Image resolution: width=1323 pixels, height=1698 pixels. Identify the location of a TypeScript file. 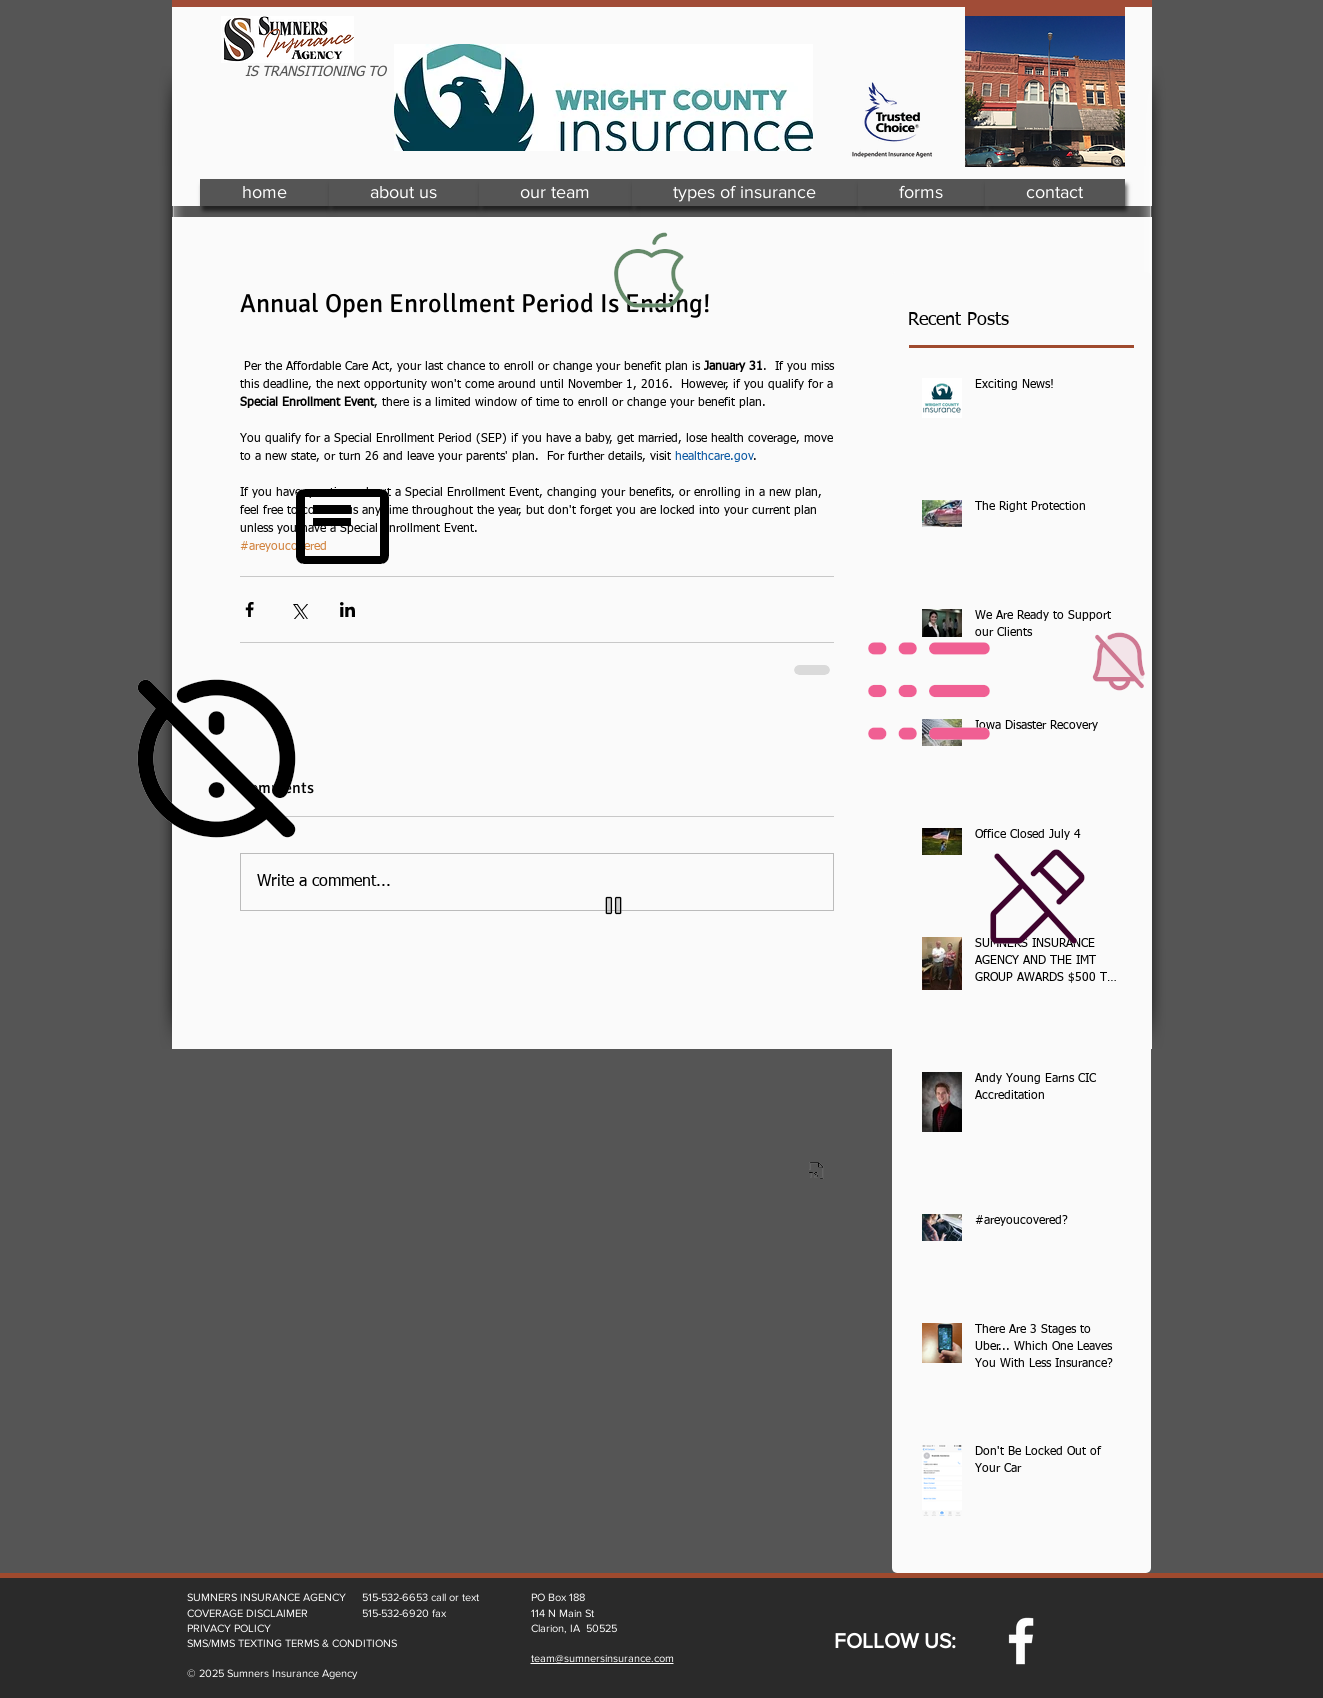
(816, 1170).